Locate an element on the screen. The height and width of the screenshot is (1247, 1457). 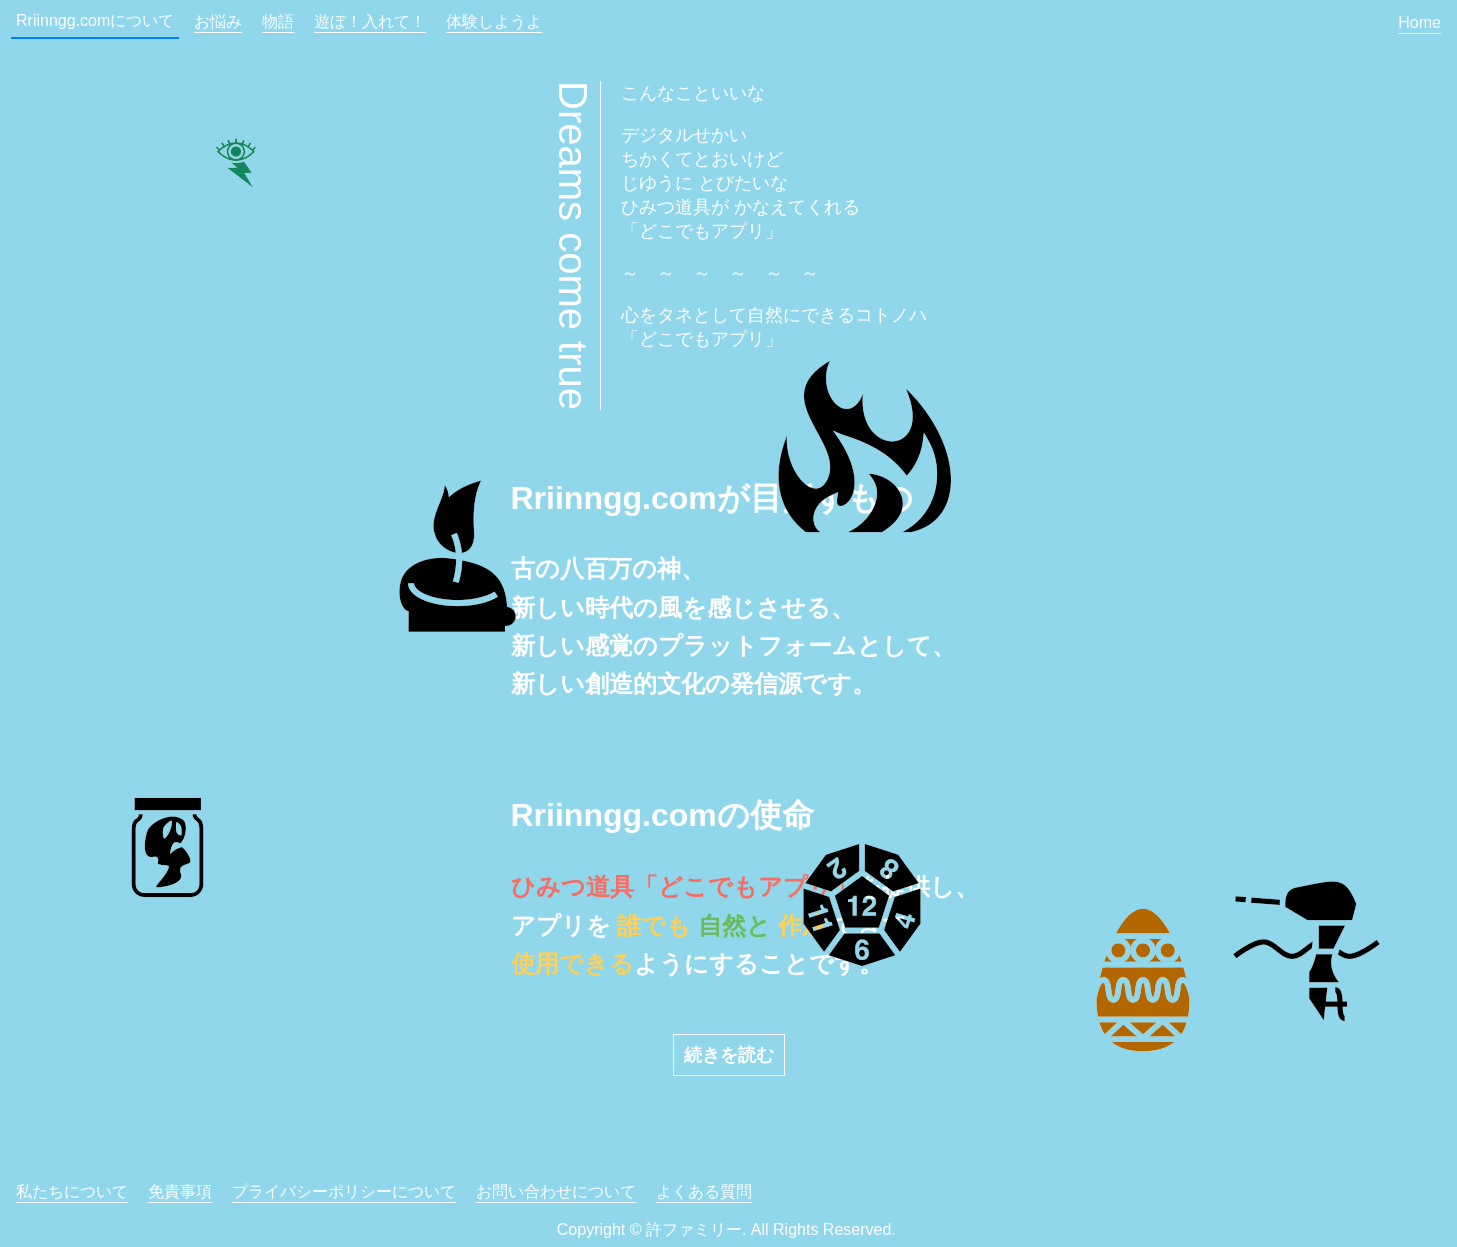
indicates a lit candle or flame feature is located at coordinates (456, 557).